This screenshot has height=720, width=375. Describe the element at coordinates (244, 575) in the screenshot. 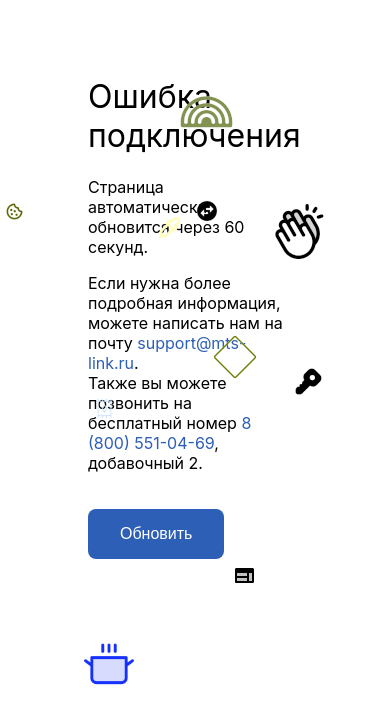

I see `open web browser` at that location.